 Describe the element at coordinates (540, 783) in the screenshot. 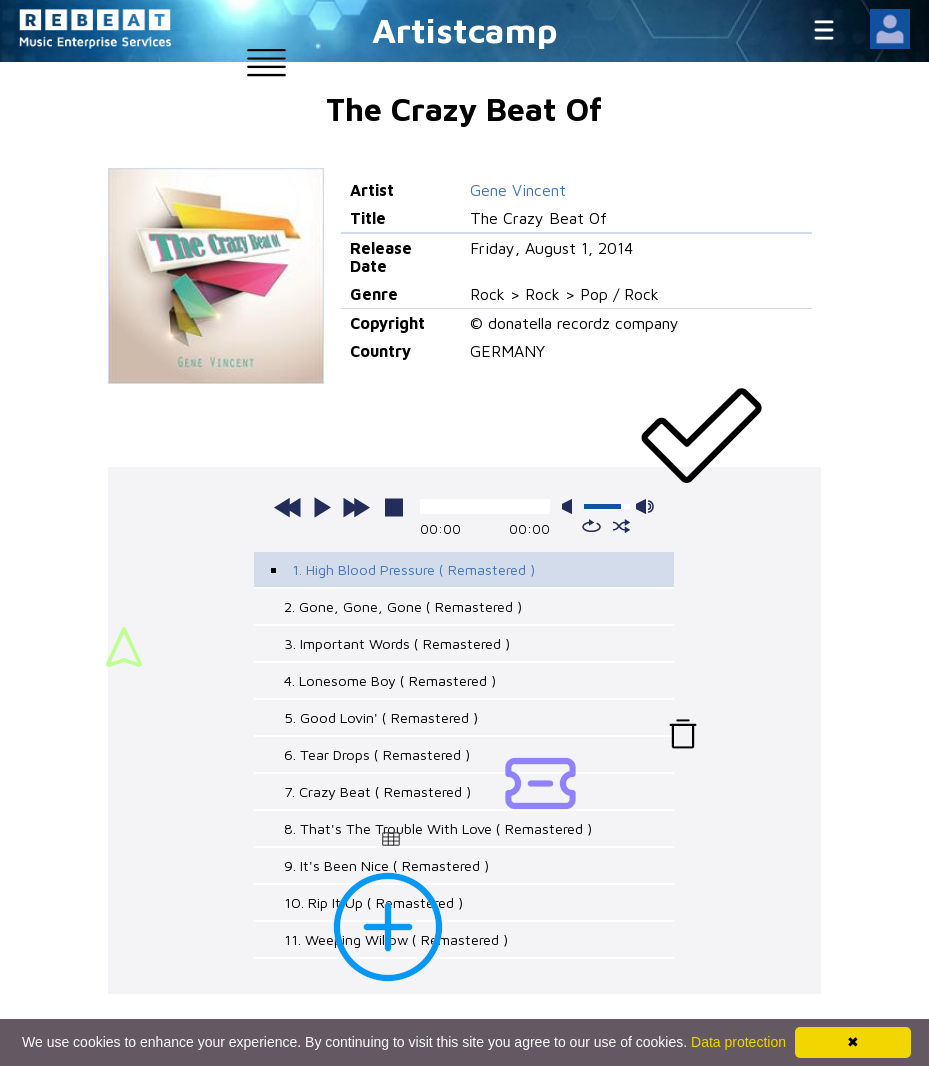

I see `remove a ticket from your collection` at that location.